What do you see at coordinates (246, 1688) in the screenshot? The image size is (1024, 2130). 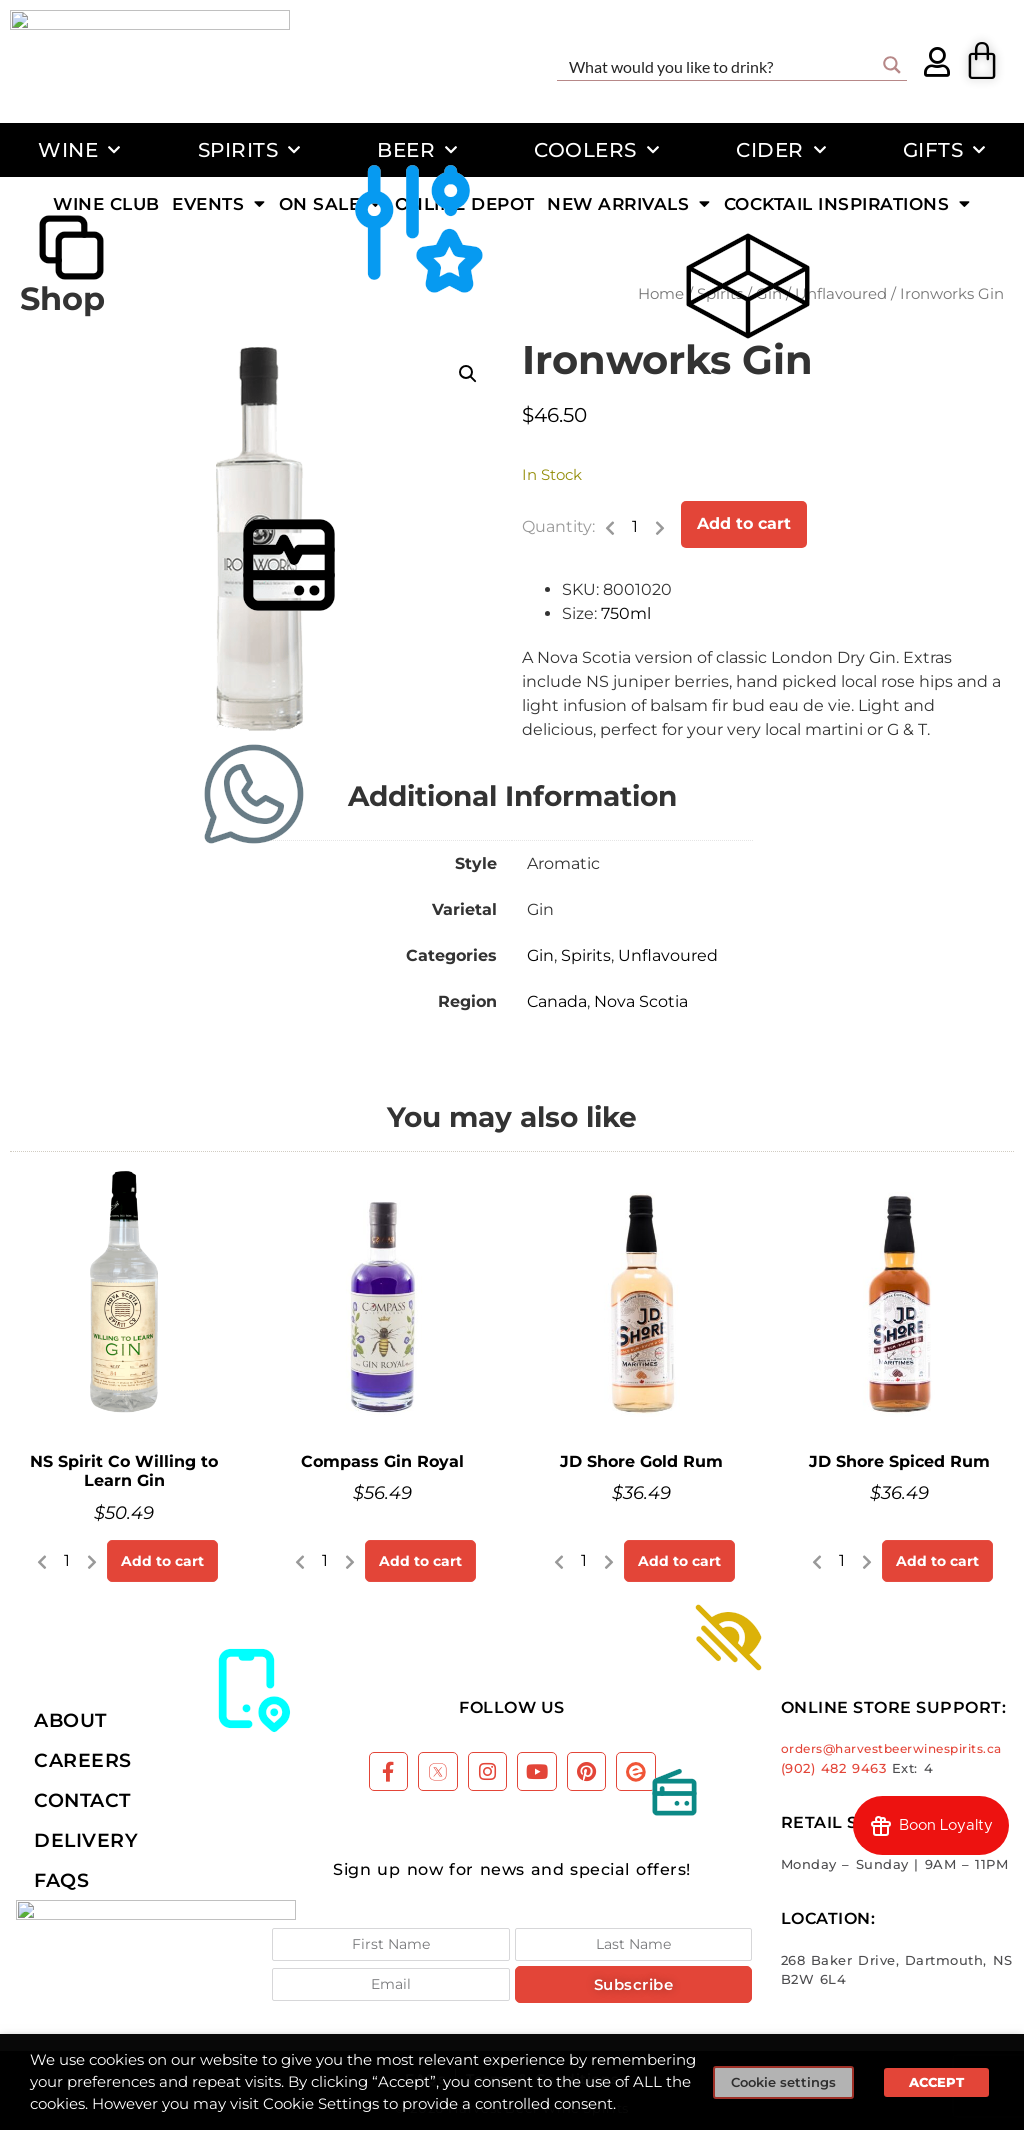 I see `view device location on map` at bounding box center [246, 1688].